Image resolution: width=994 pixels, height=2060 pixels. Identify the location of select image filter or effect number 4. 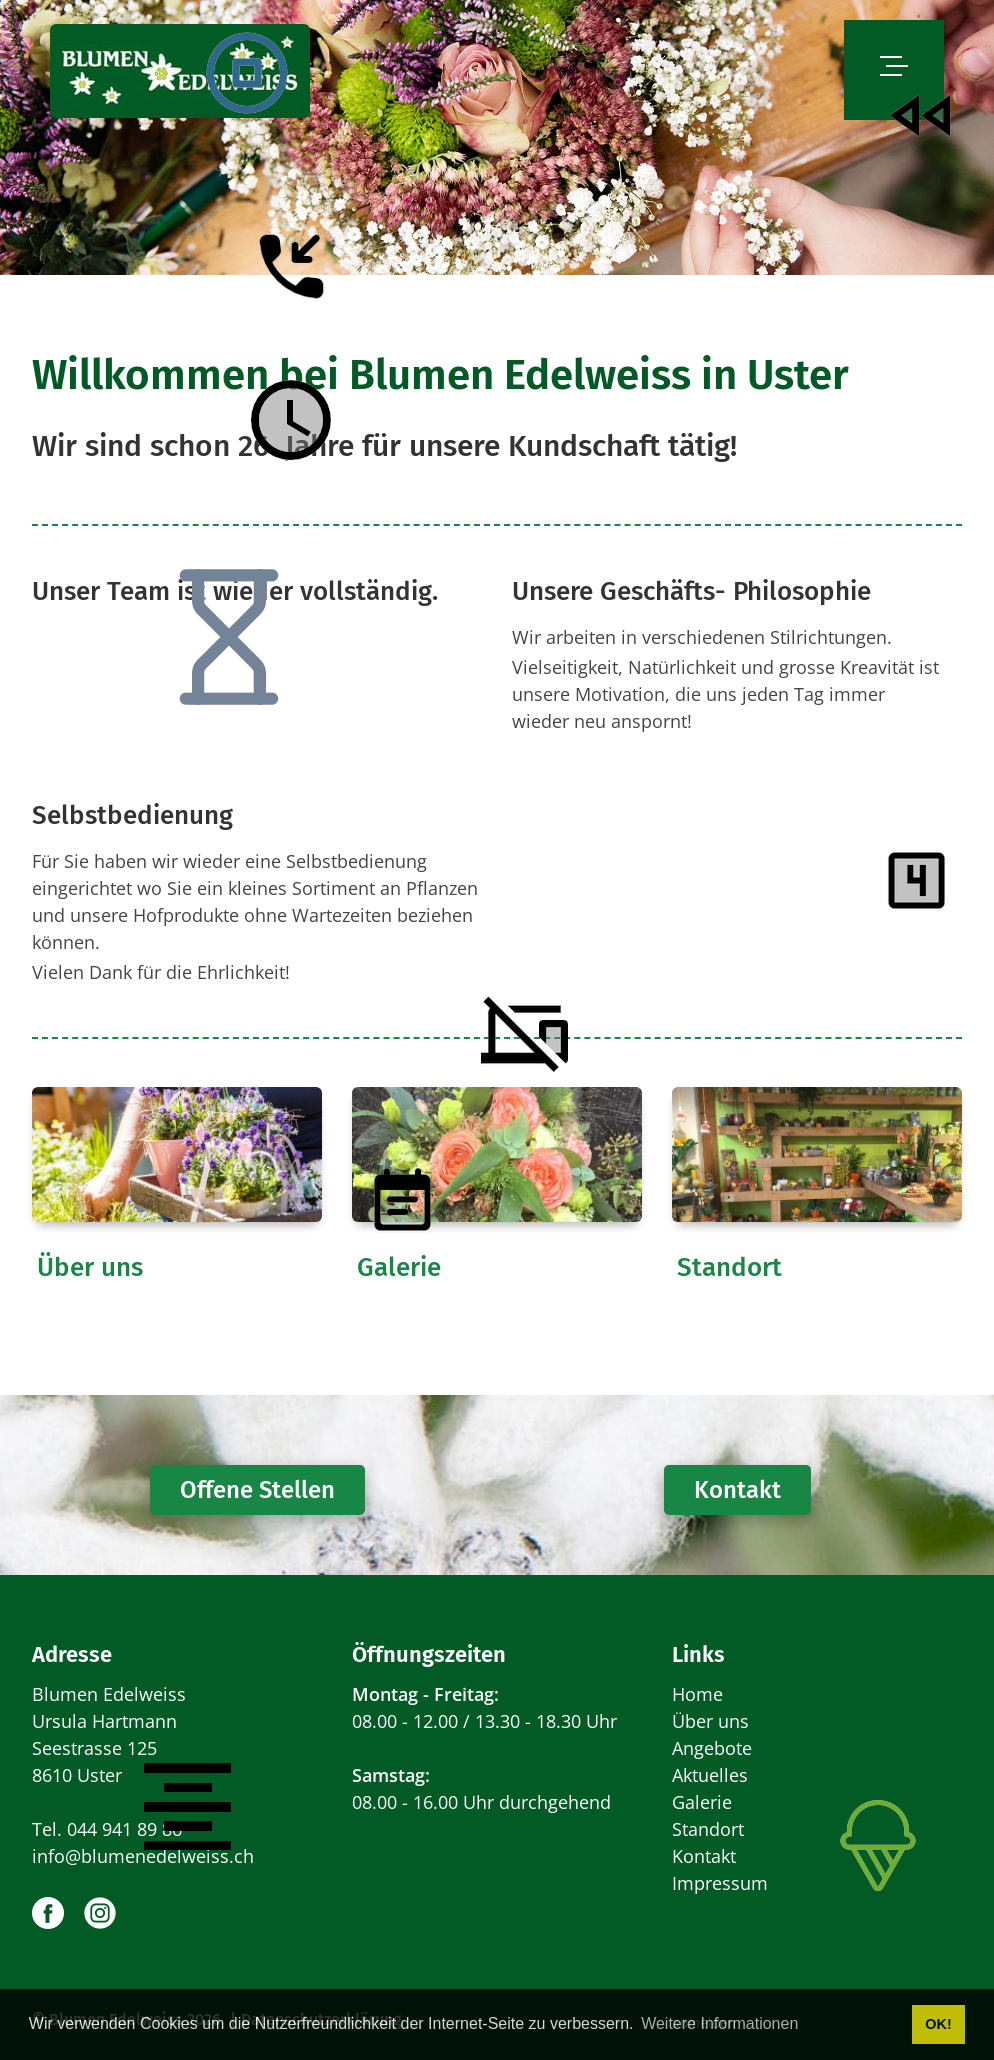
(916, 880).